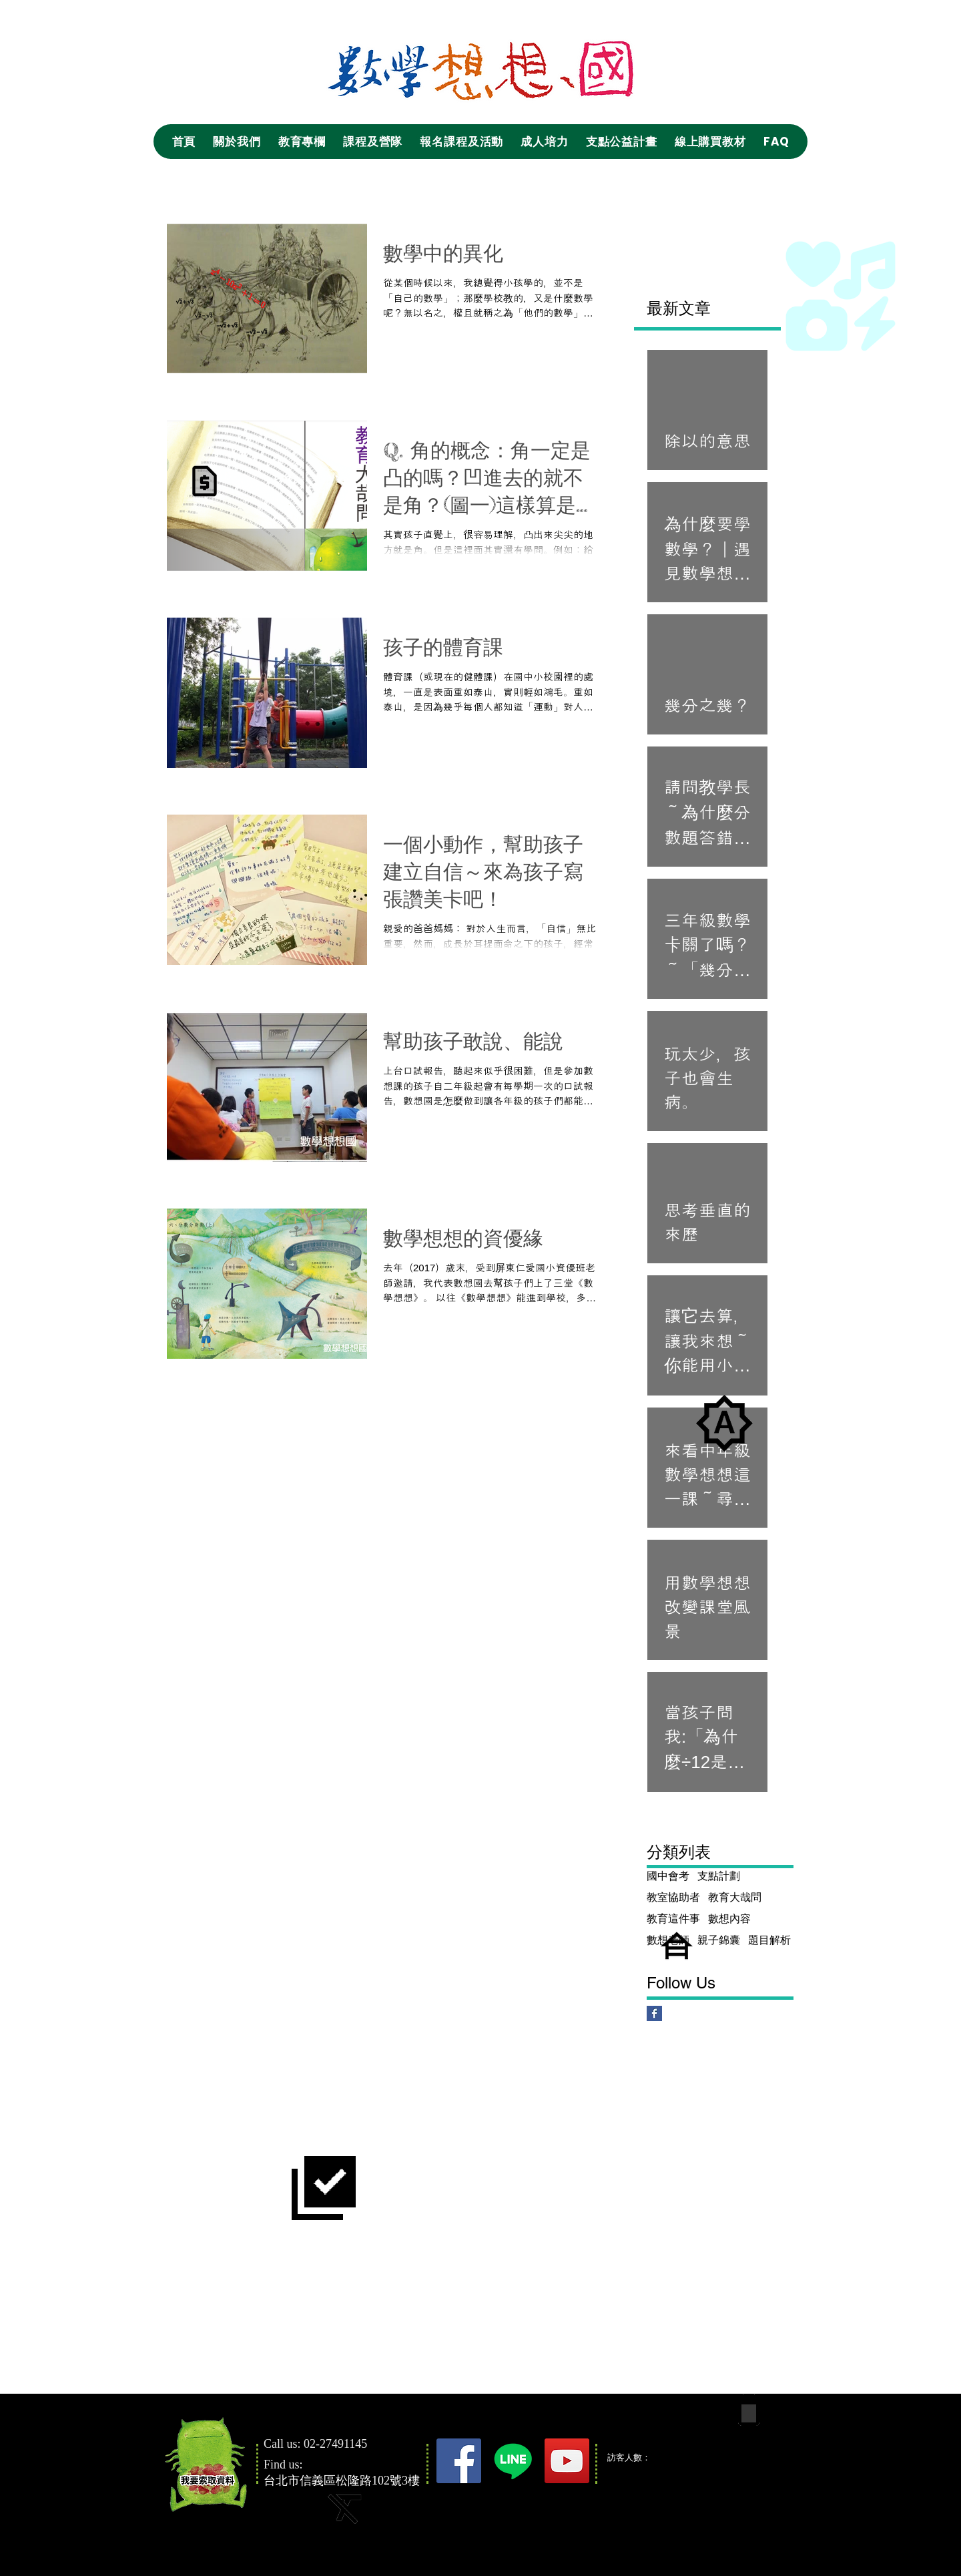 Image resolution: width=961 pixels, height=2576 pixels. What do you see at coordinates (894, 2434) in the screenshot?
I see `find nearby convenience stores` at bounding box center [894, 2434].